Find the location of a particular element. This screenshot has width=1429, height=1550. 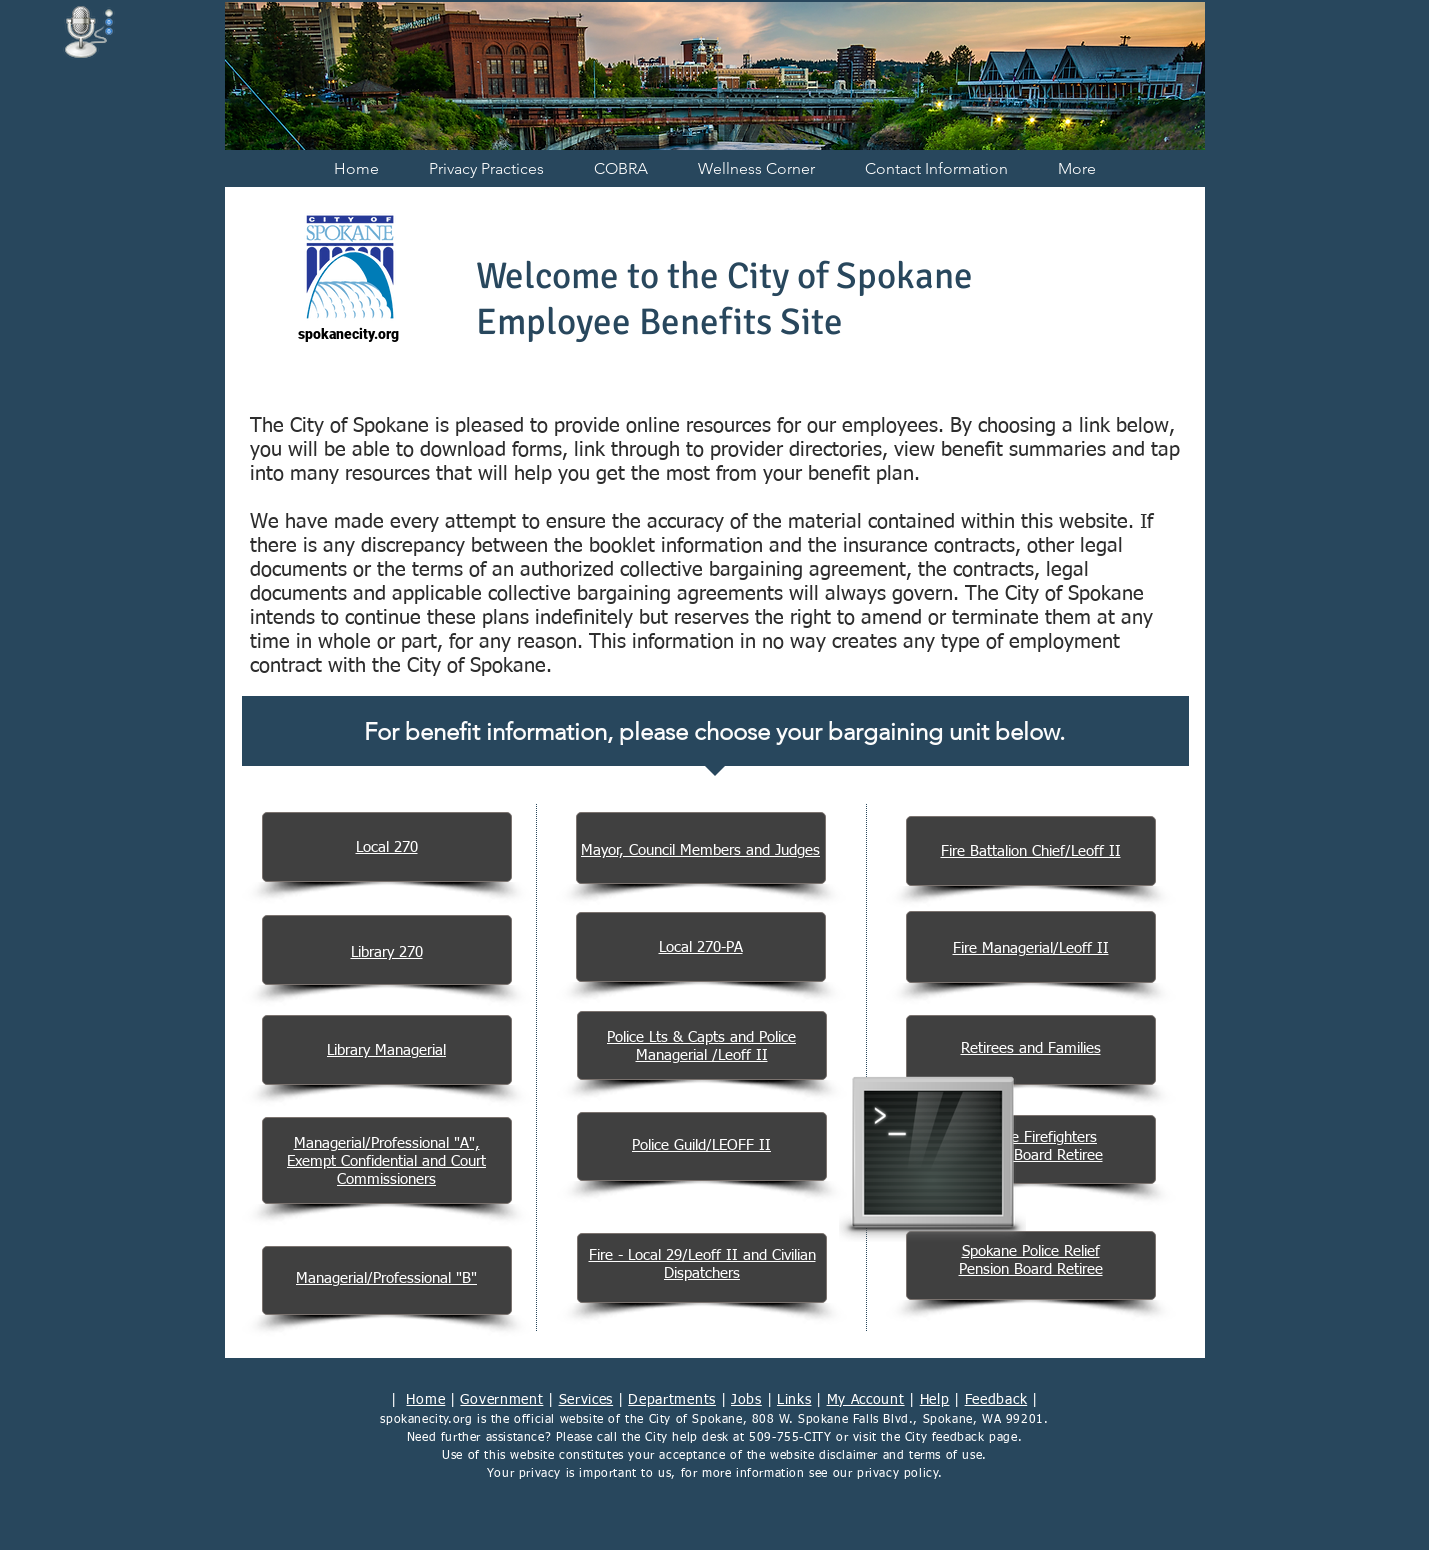

open the terminal application is located at coordinates (932, 1148).